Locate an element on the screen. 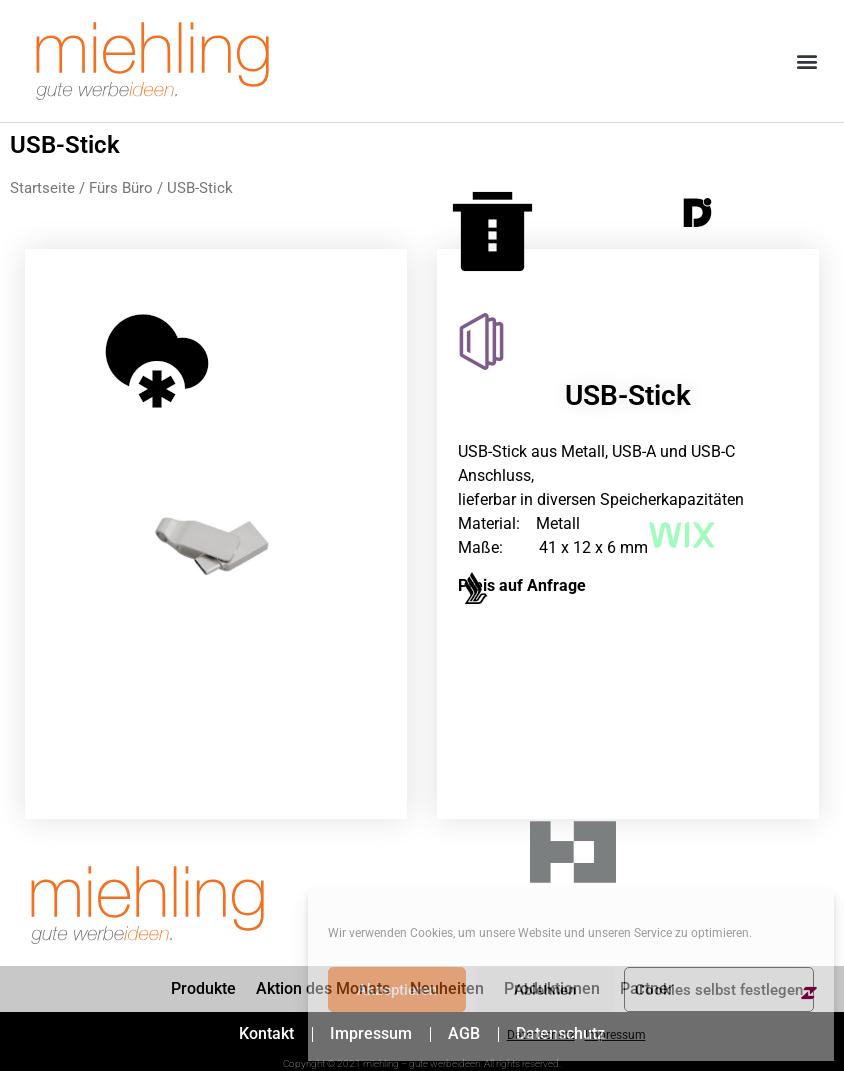 This screenshot has height=1071, width=844. open outline knowledge base app is located at coordinates (481, 341).